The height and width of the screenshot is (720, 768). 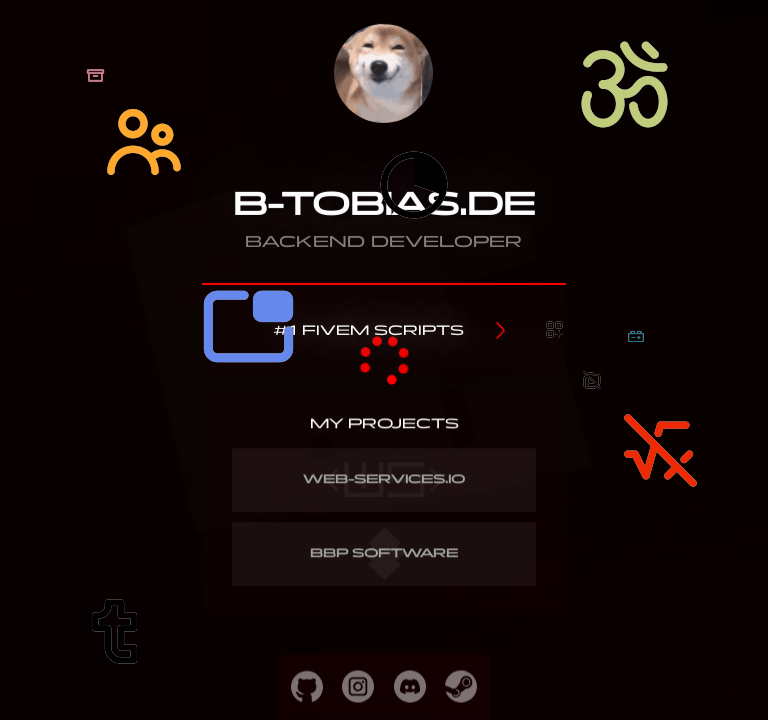 What do you see at coordinates (144, 142) in the screenshot?
I see `view contacts or friends list` at bounding box center [144, 142].